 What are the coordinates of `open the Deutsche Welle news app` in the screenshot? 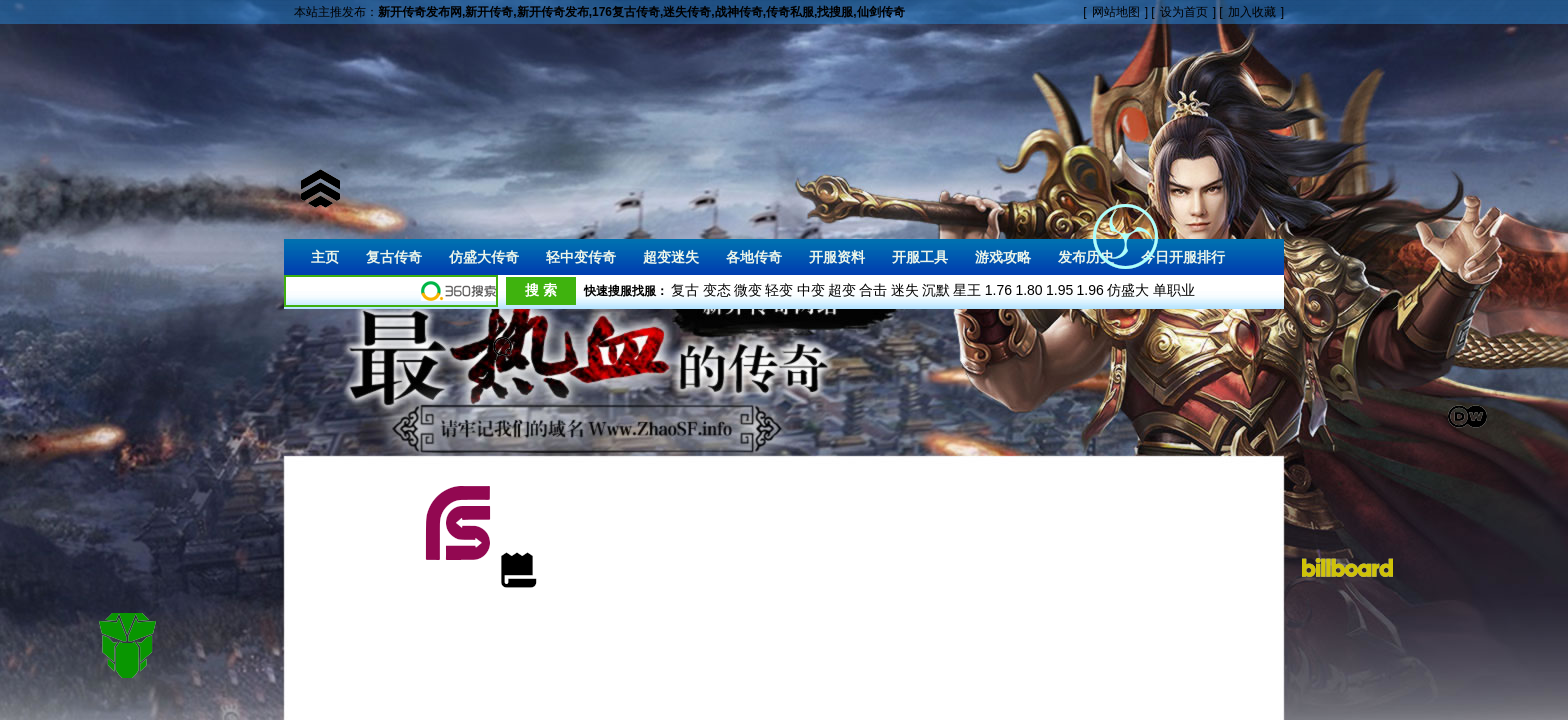 It's located at (1467, 416).